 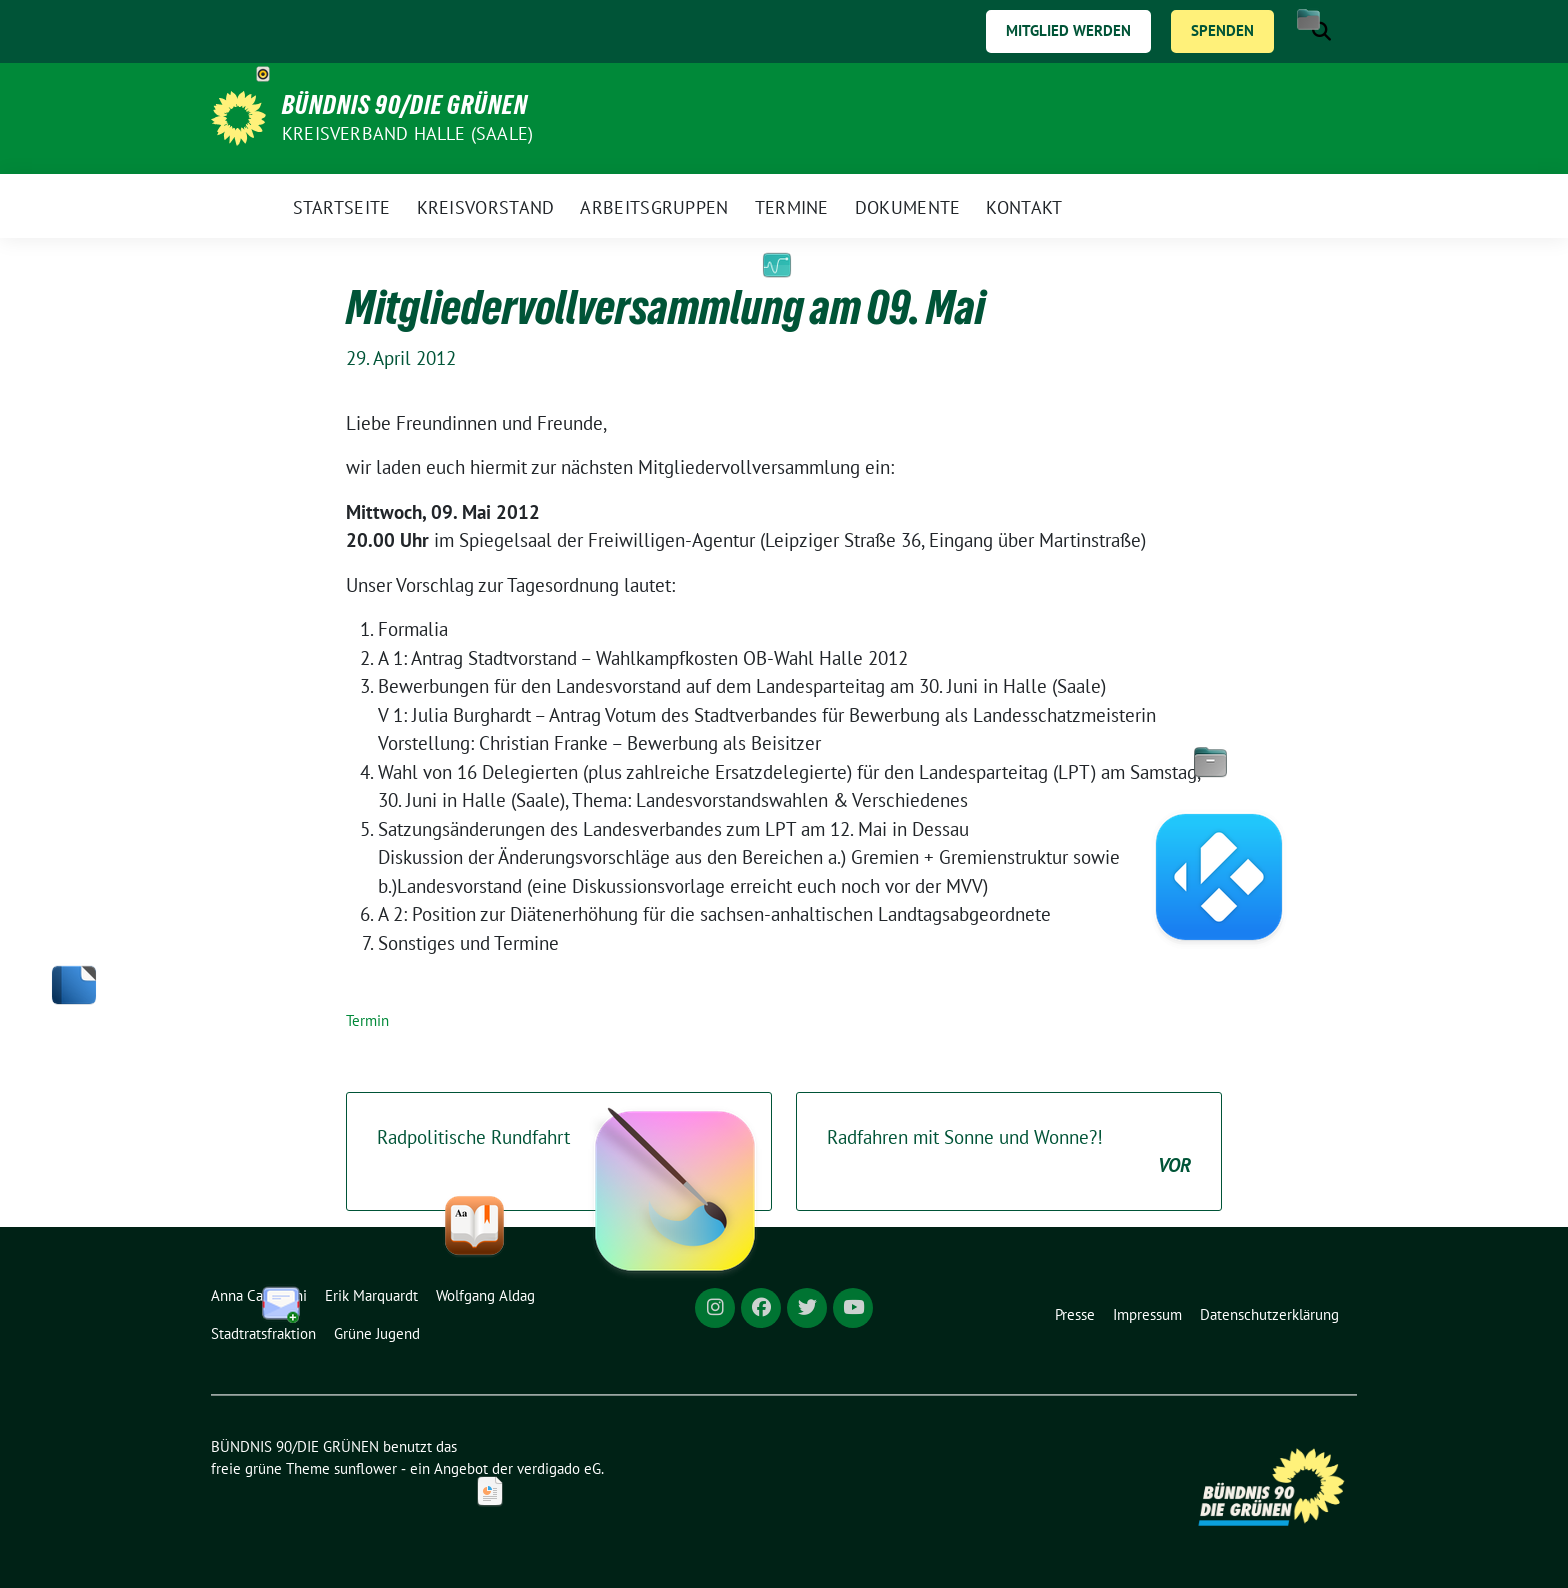 I want to click on open folder containing files, so click(x=1308, y=19).